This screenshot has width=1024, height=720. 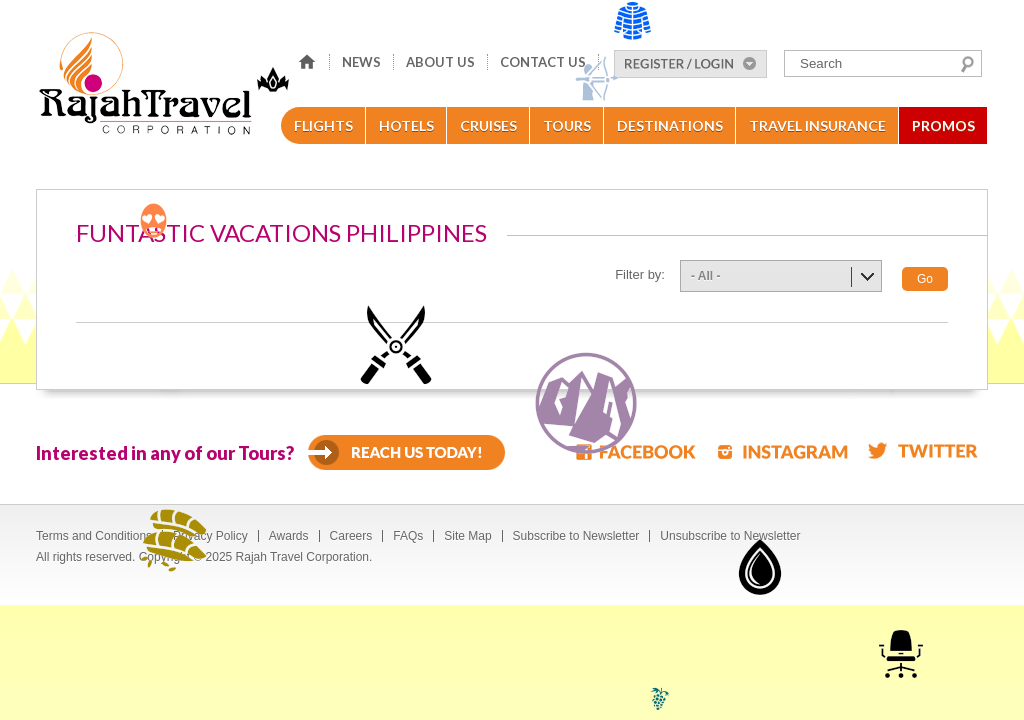 I want to click on indicates a "love" or "smitten" reaction, so click(x=153, y=220).